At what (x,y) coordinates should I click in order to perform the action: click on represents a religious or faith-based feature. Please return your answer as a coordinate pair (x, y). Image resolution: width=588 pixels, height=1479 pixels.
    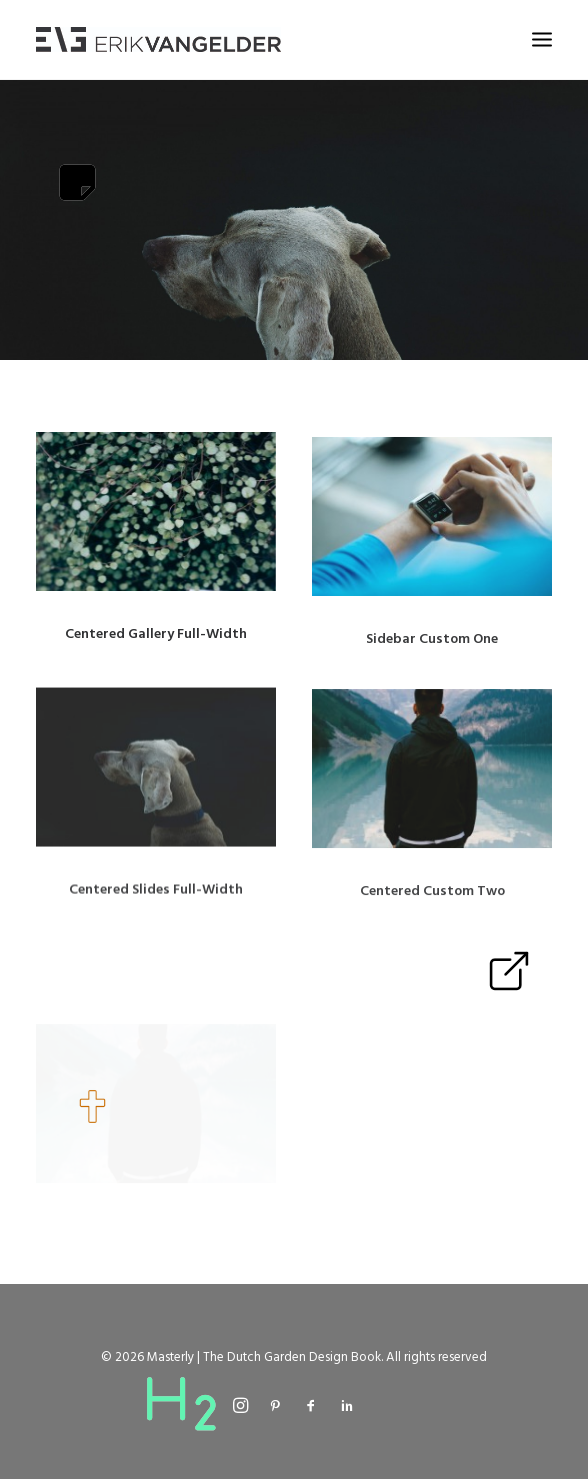
    Looking at the image, I should click on (92, 1106).